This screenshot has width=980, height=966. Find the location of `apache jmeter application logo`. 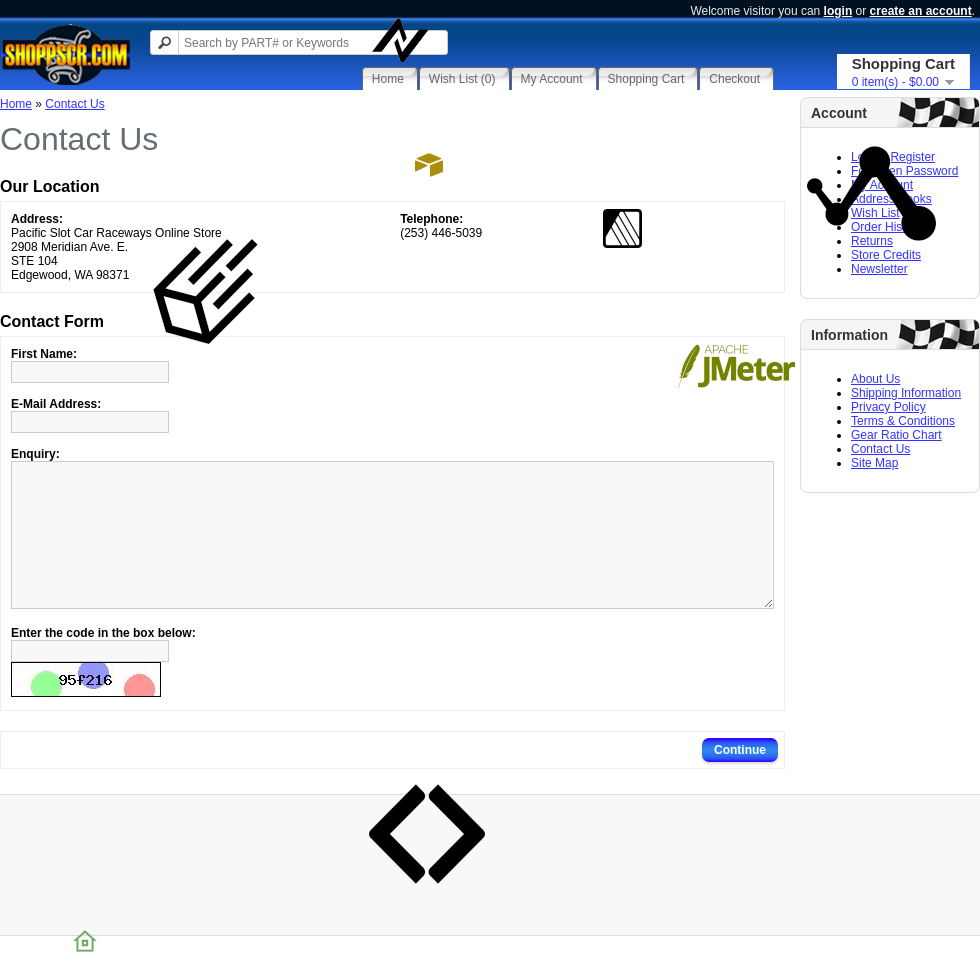

apache jmeter application logo is located at coordinates (736, 366).